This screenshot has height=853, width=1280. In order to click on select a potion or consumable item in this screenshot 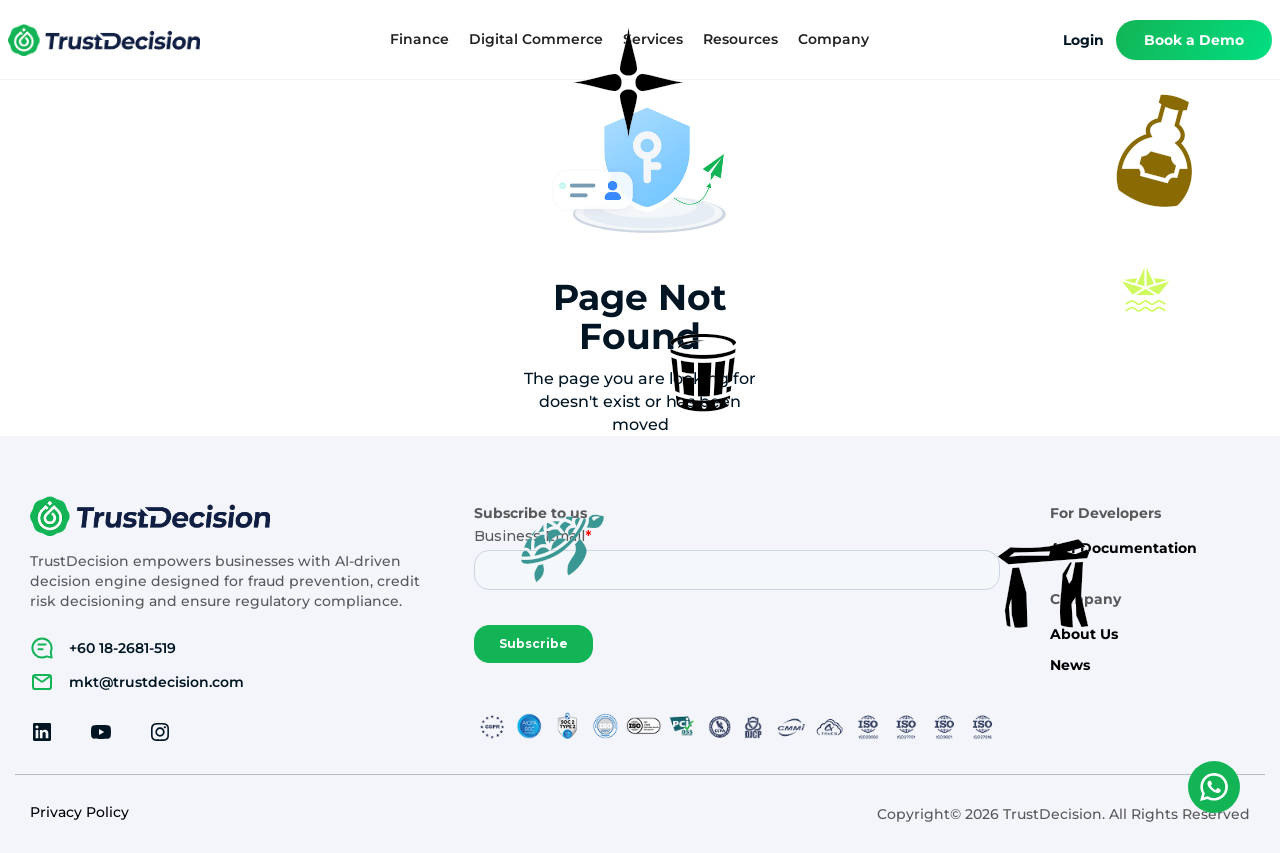, I will do `click(1160, 150)`.